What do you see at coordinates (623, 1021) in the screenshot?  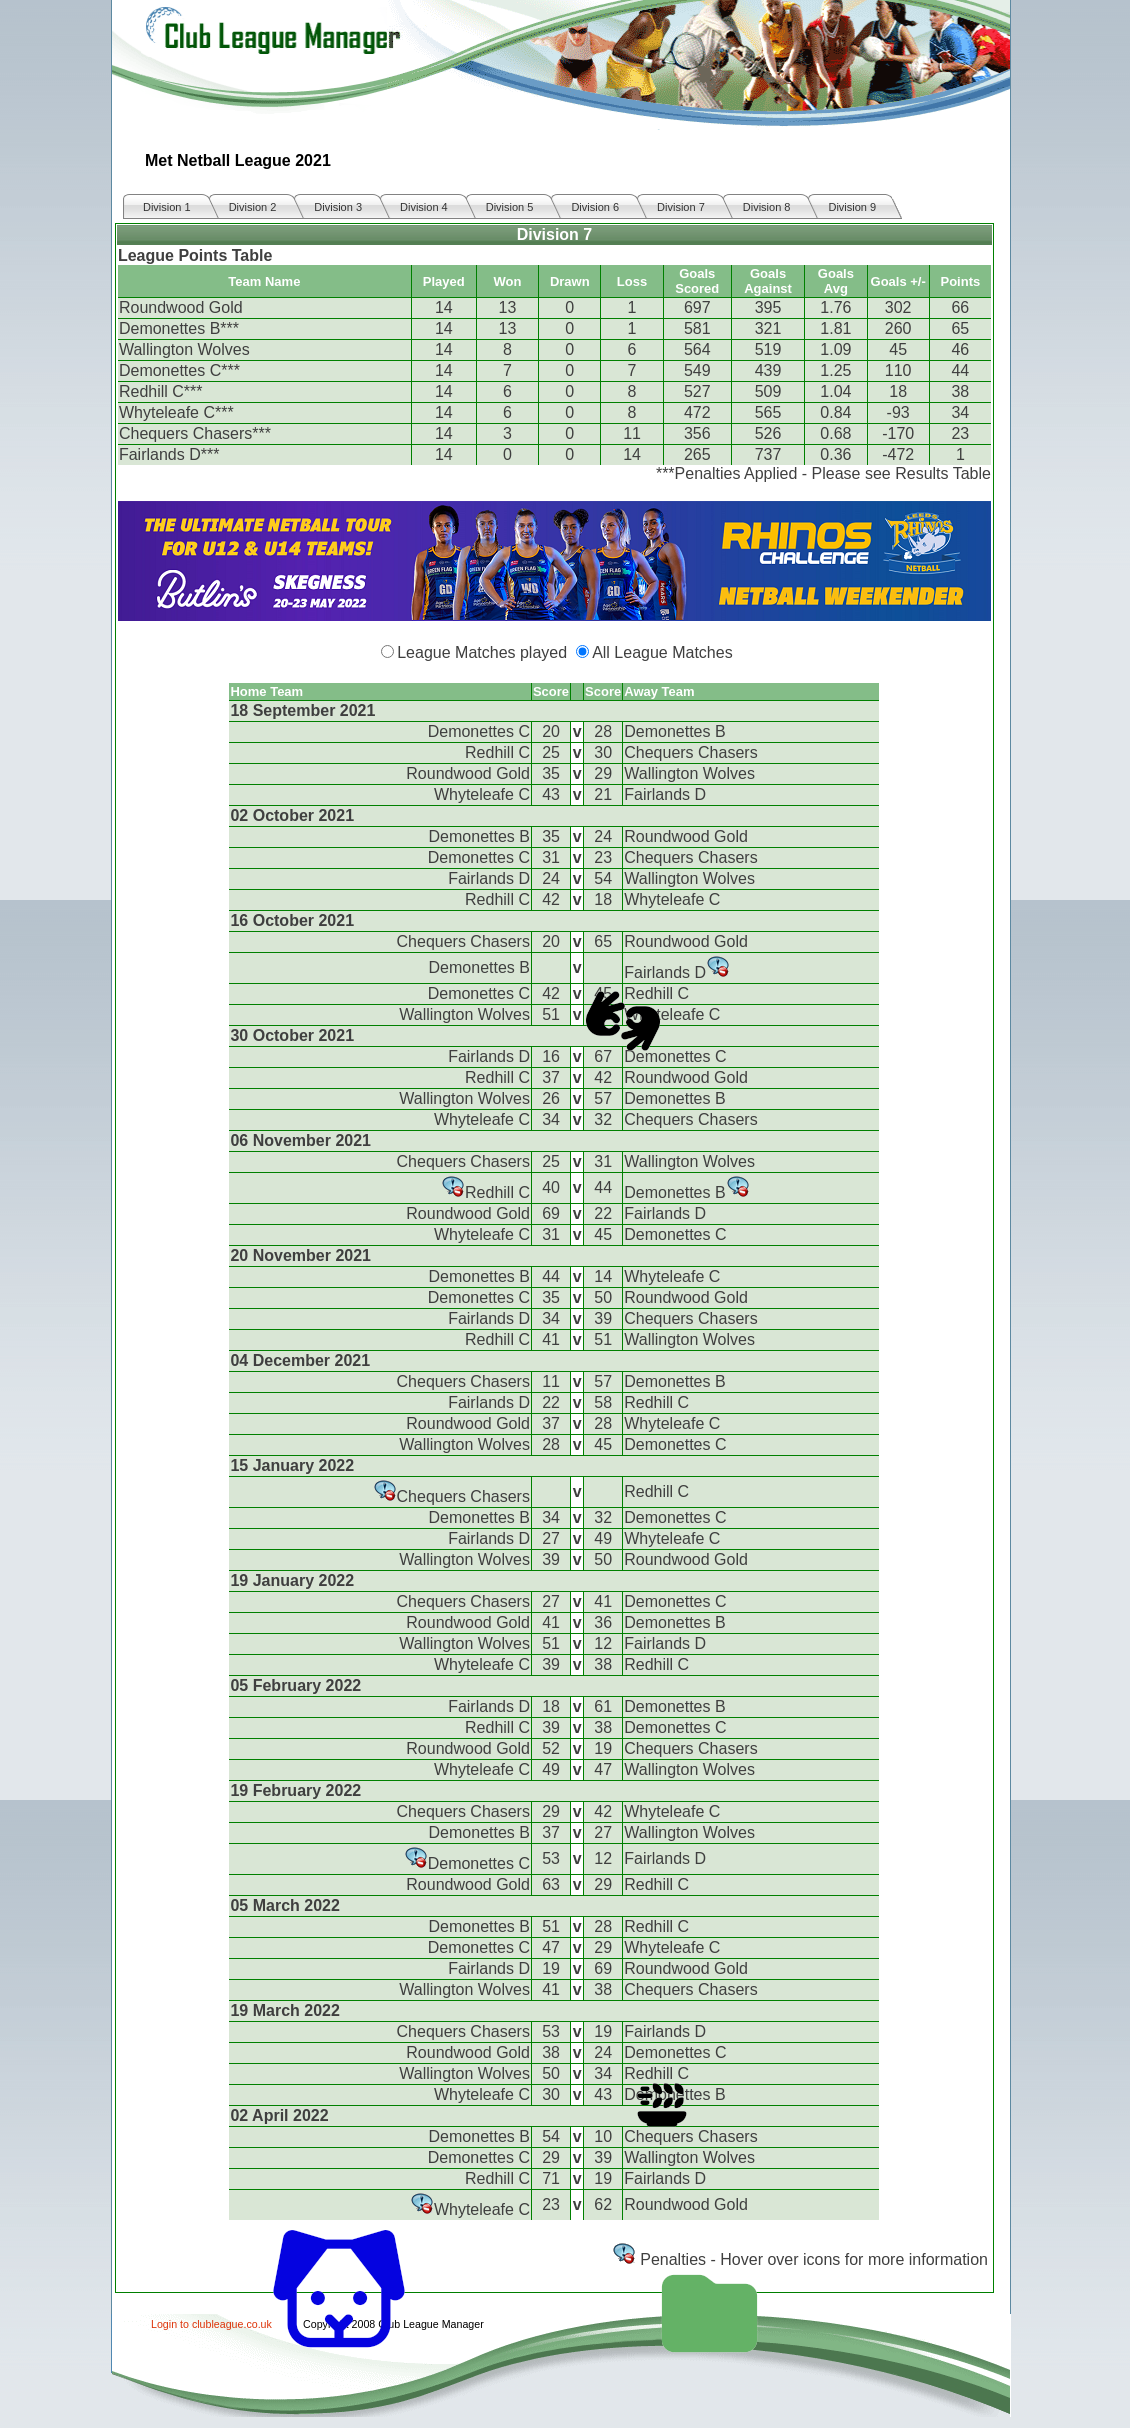 I see `enable ASL interpretation services` at bounding box center [623, 1021].